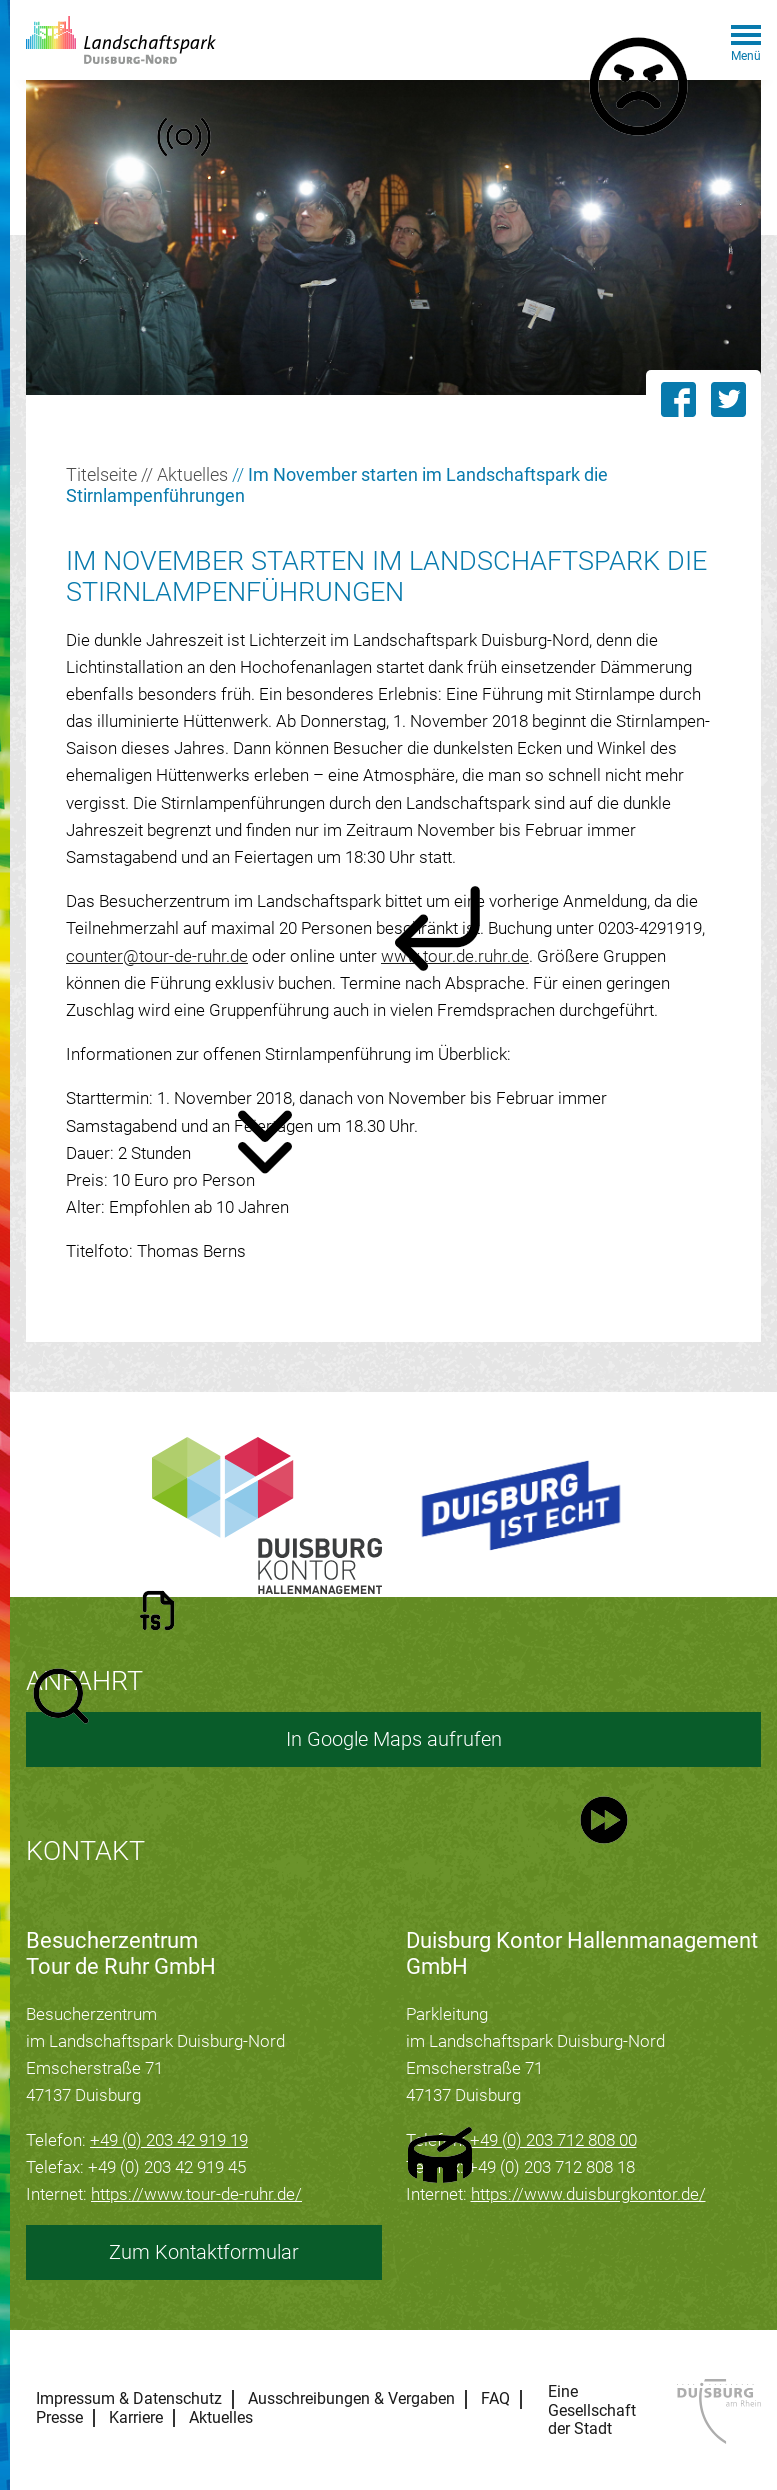 This screenshot has height=2490, width=777. Describe the element at coordinates (184, 137) in the screenshot. I see `start a live broadcast or stream` at that location.